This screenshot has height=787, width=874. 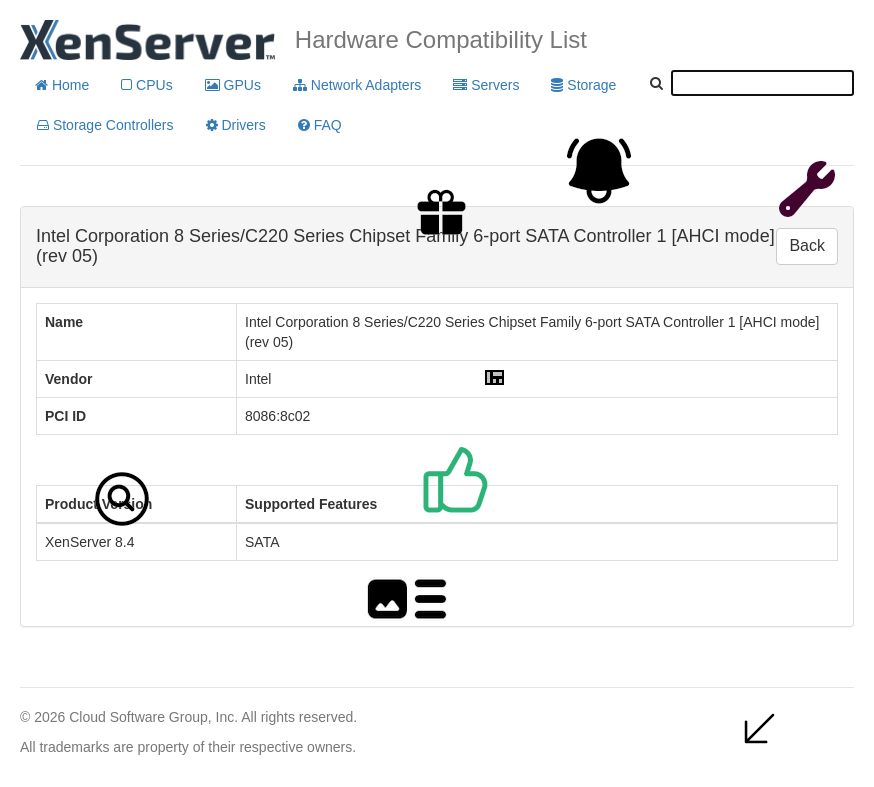 What do you see at coordinates (494, 378) in the screenshot?
I see `switch to quilt or mosaic view layout` at bounding box center [494, 378].